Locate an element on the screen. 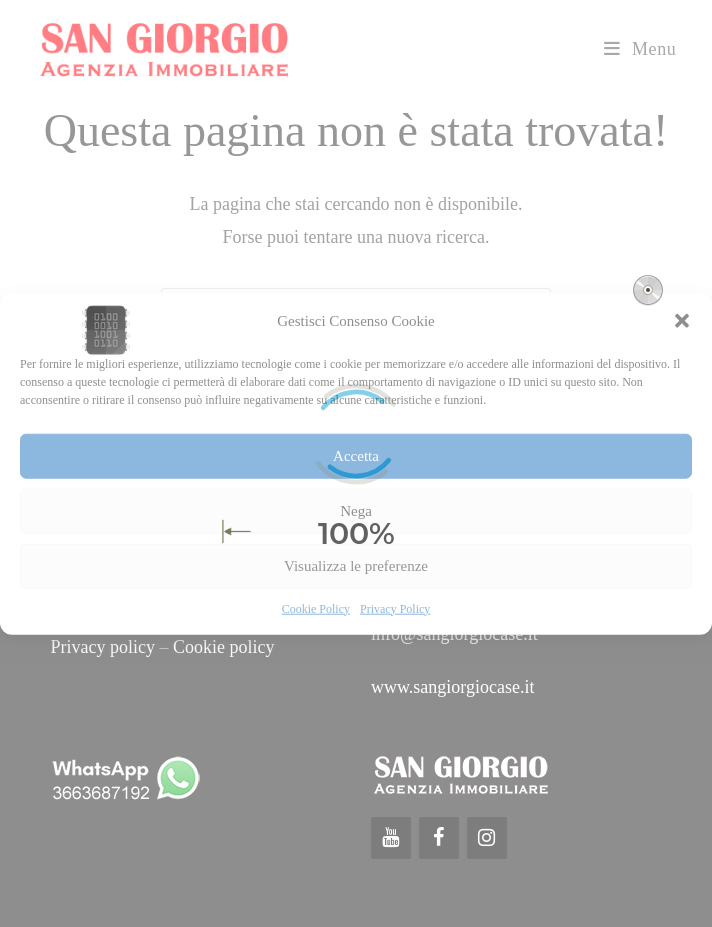 The image size is (712, 927). access optical disc drive or CD/DVD media is located at coordinates (648, 290).